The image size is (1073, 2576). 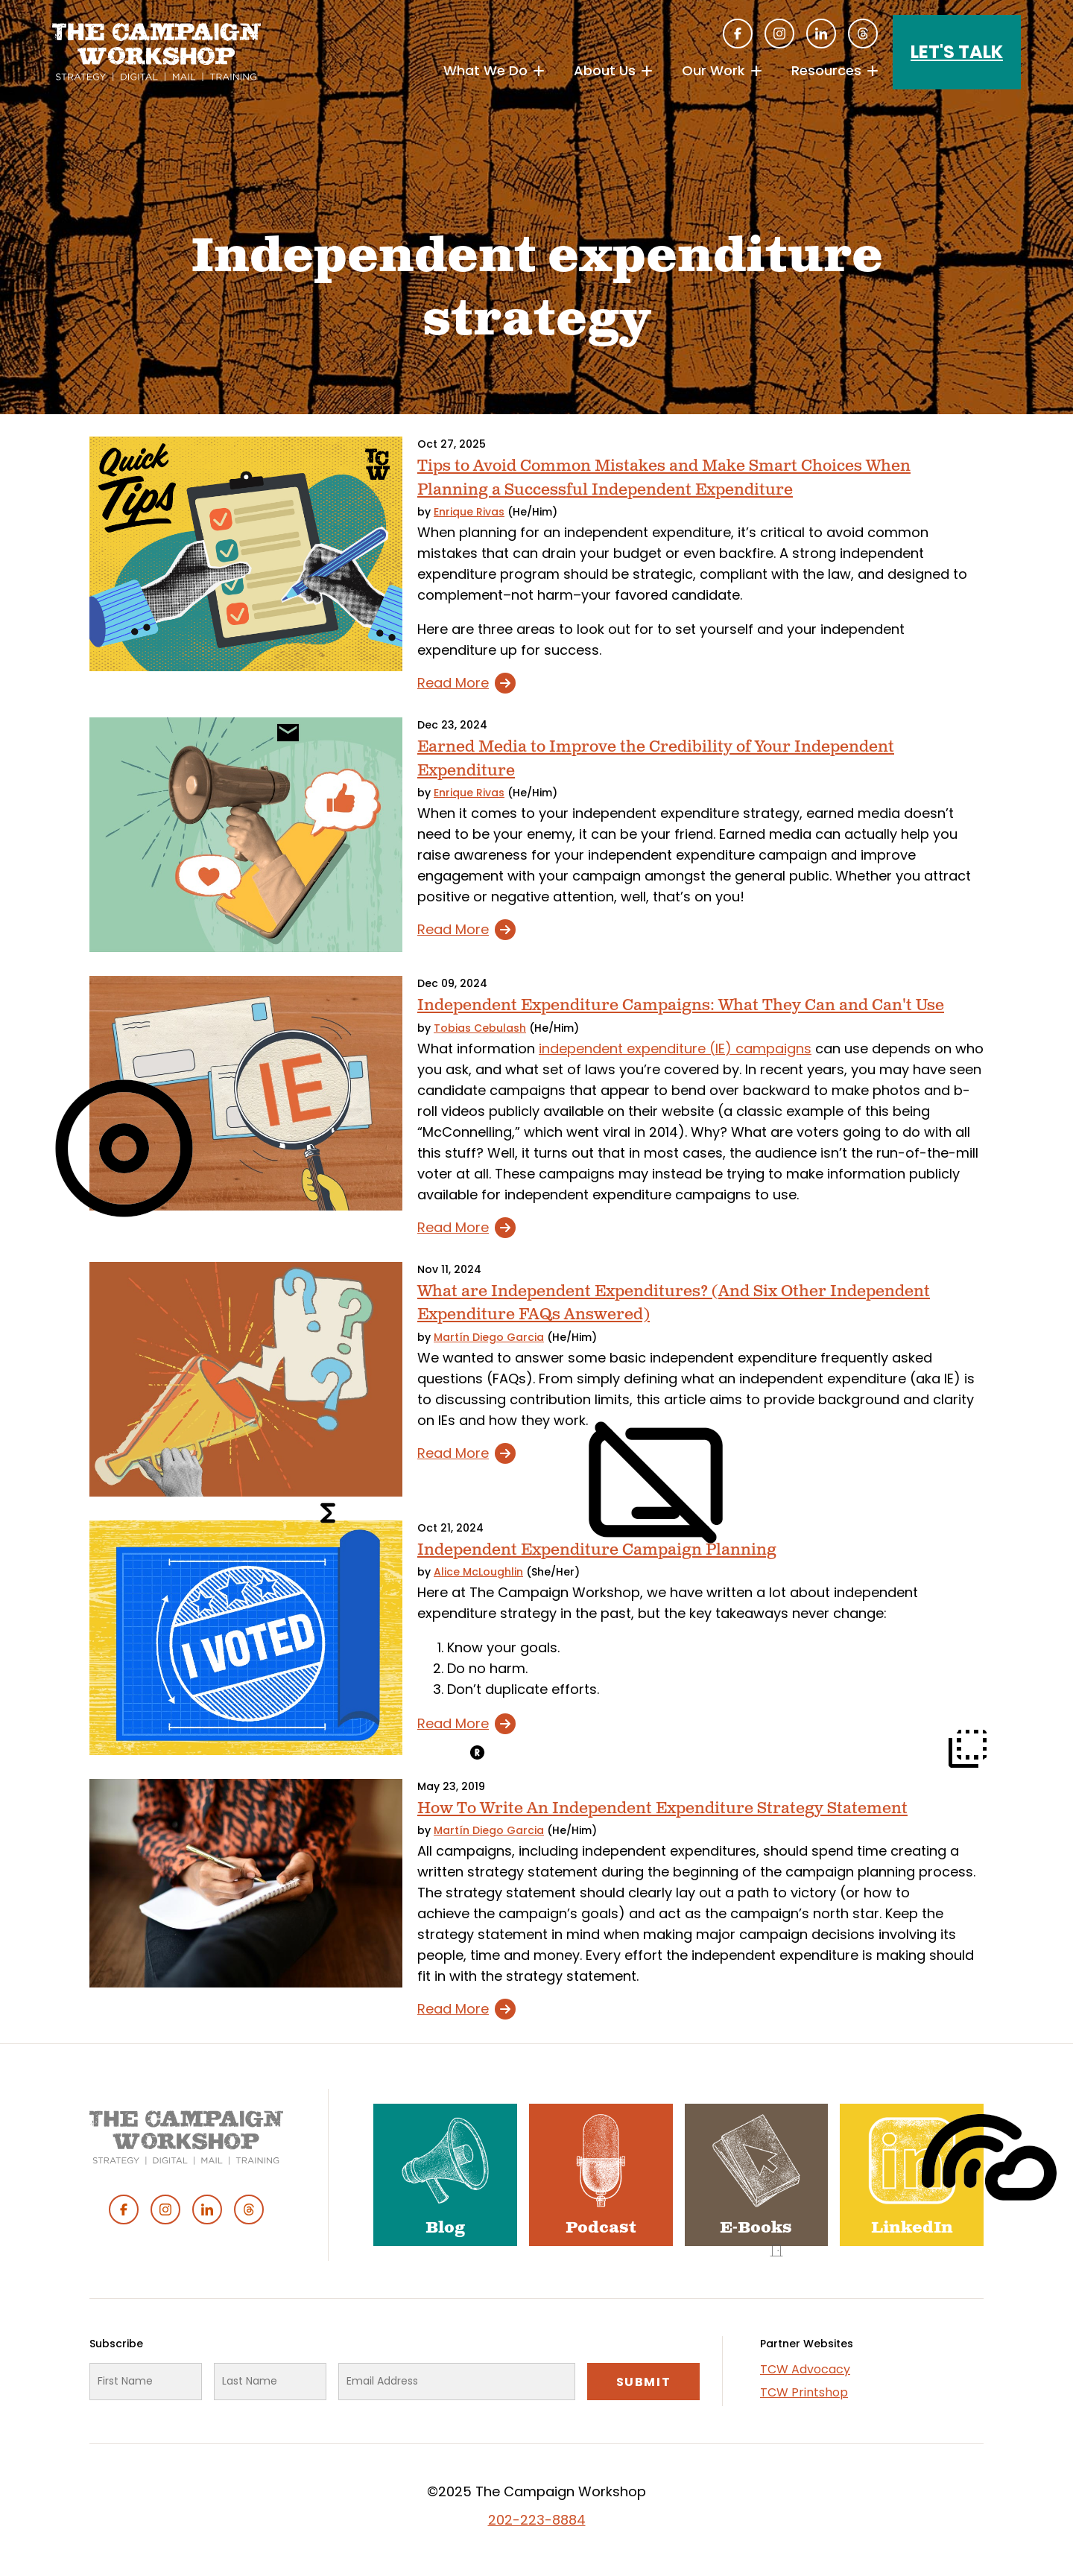 I want to click on log out or exit the application, so click(x=776, y=2250).